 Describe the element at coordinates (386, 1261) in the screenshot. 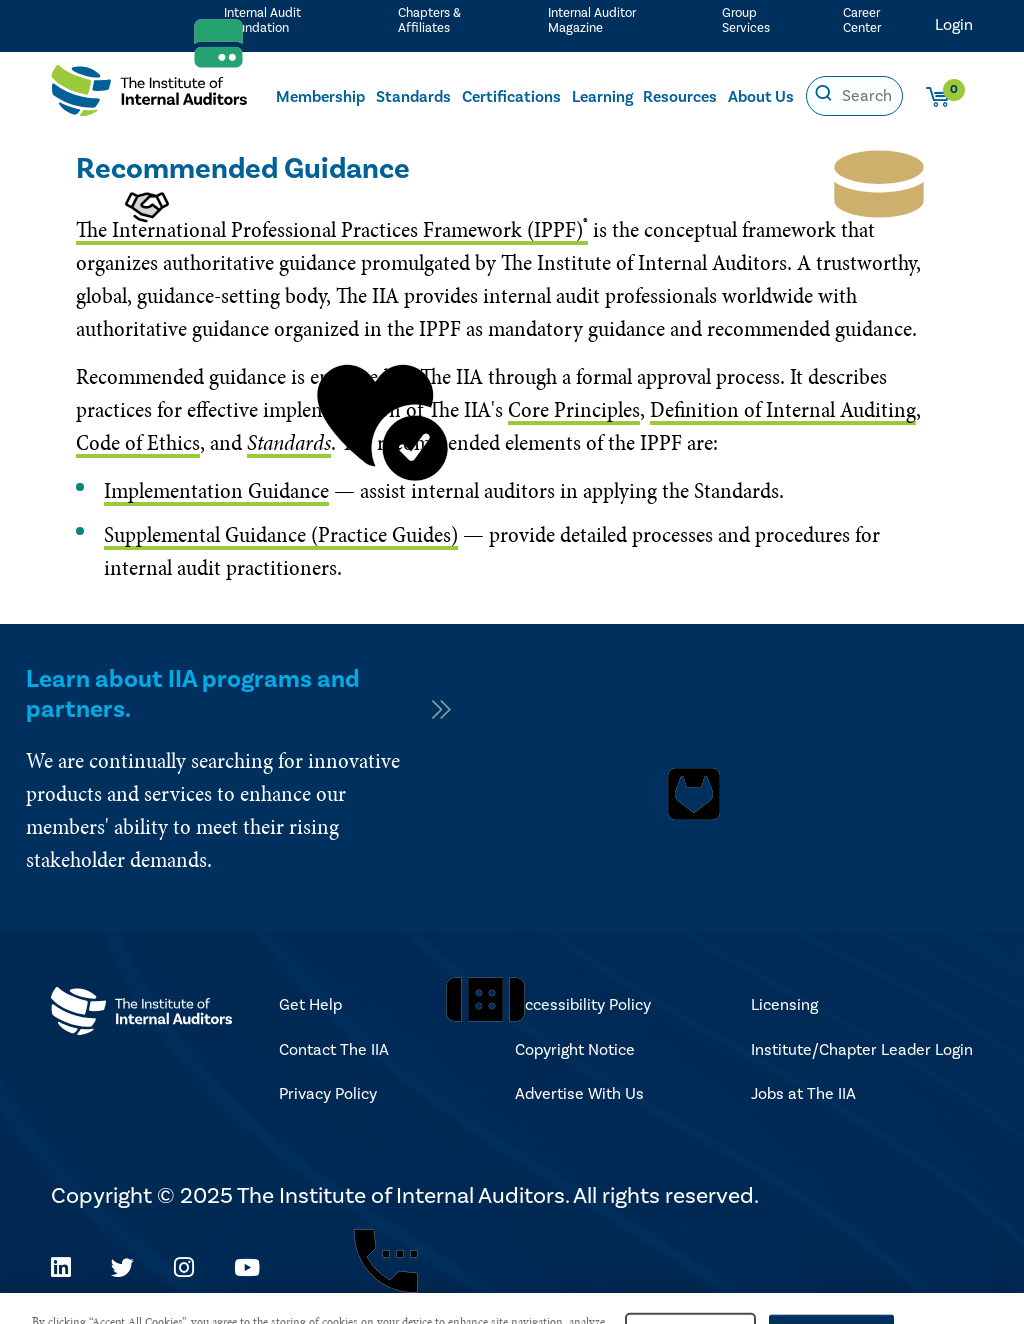

I see `access phone or call settings` at that location.